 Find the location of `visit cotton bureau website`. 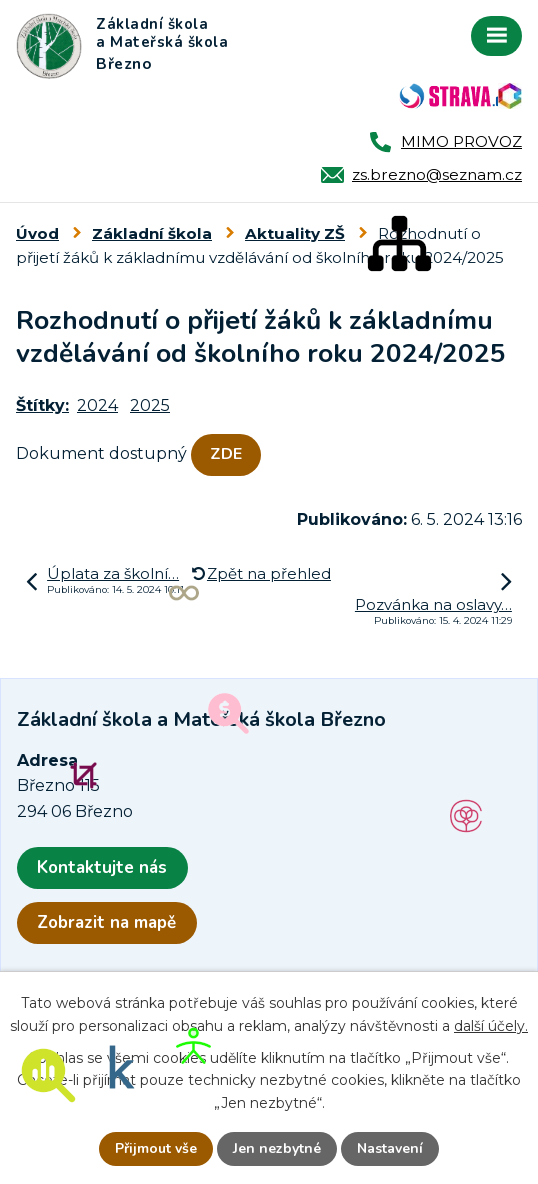

visit cotton bureau website is located at coordinates (466, 816).